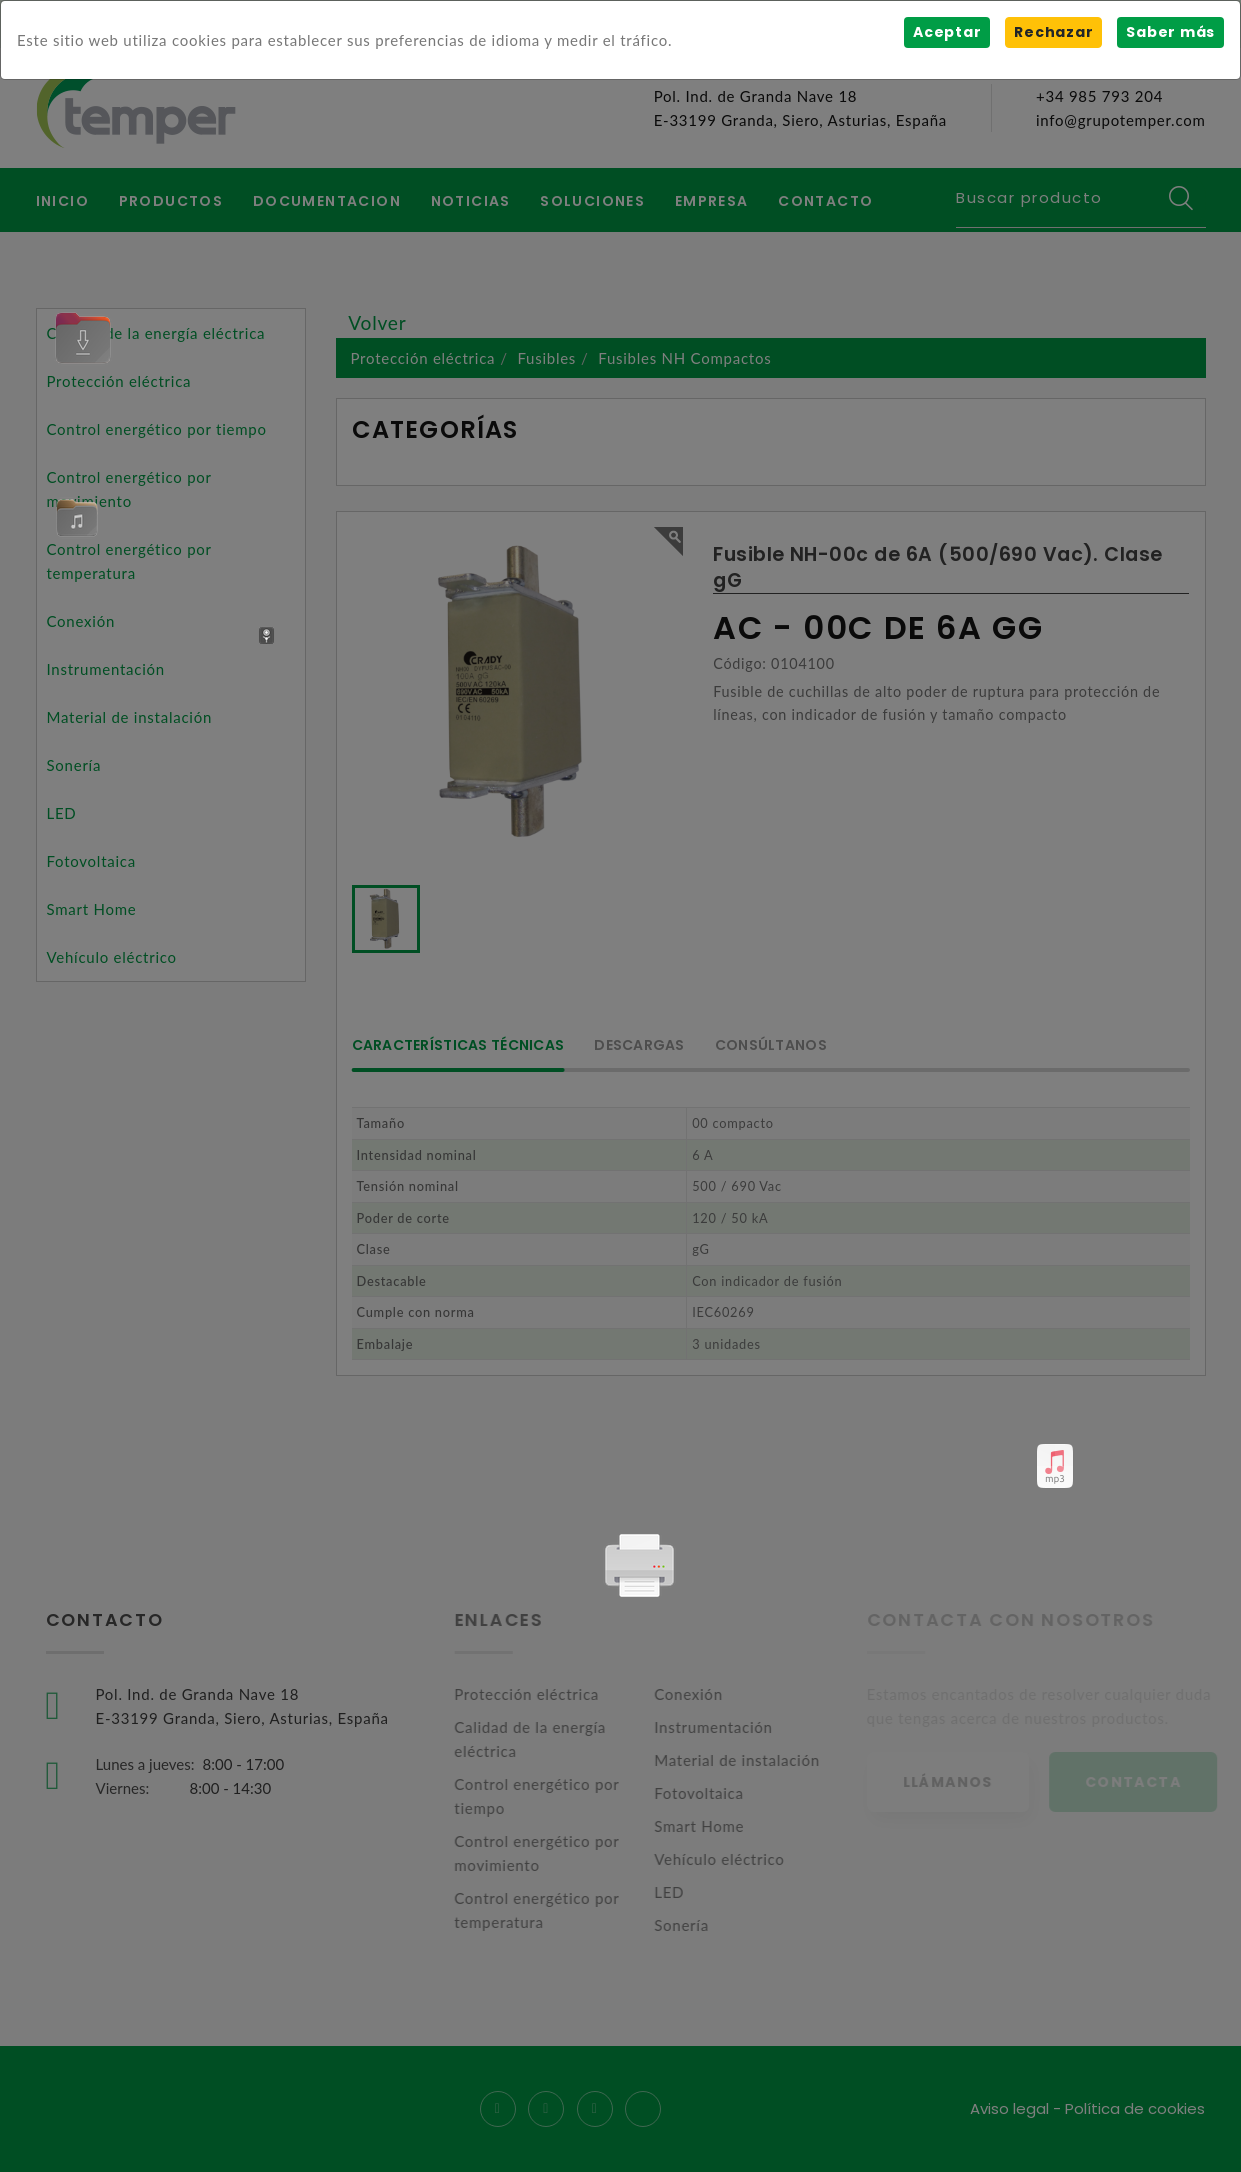 The height and width of the screenshot is (2172, 1241). I want to click on open your music folder, so click(77, 518).